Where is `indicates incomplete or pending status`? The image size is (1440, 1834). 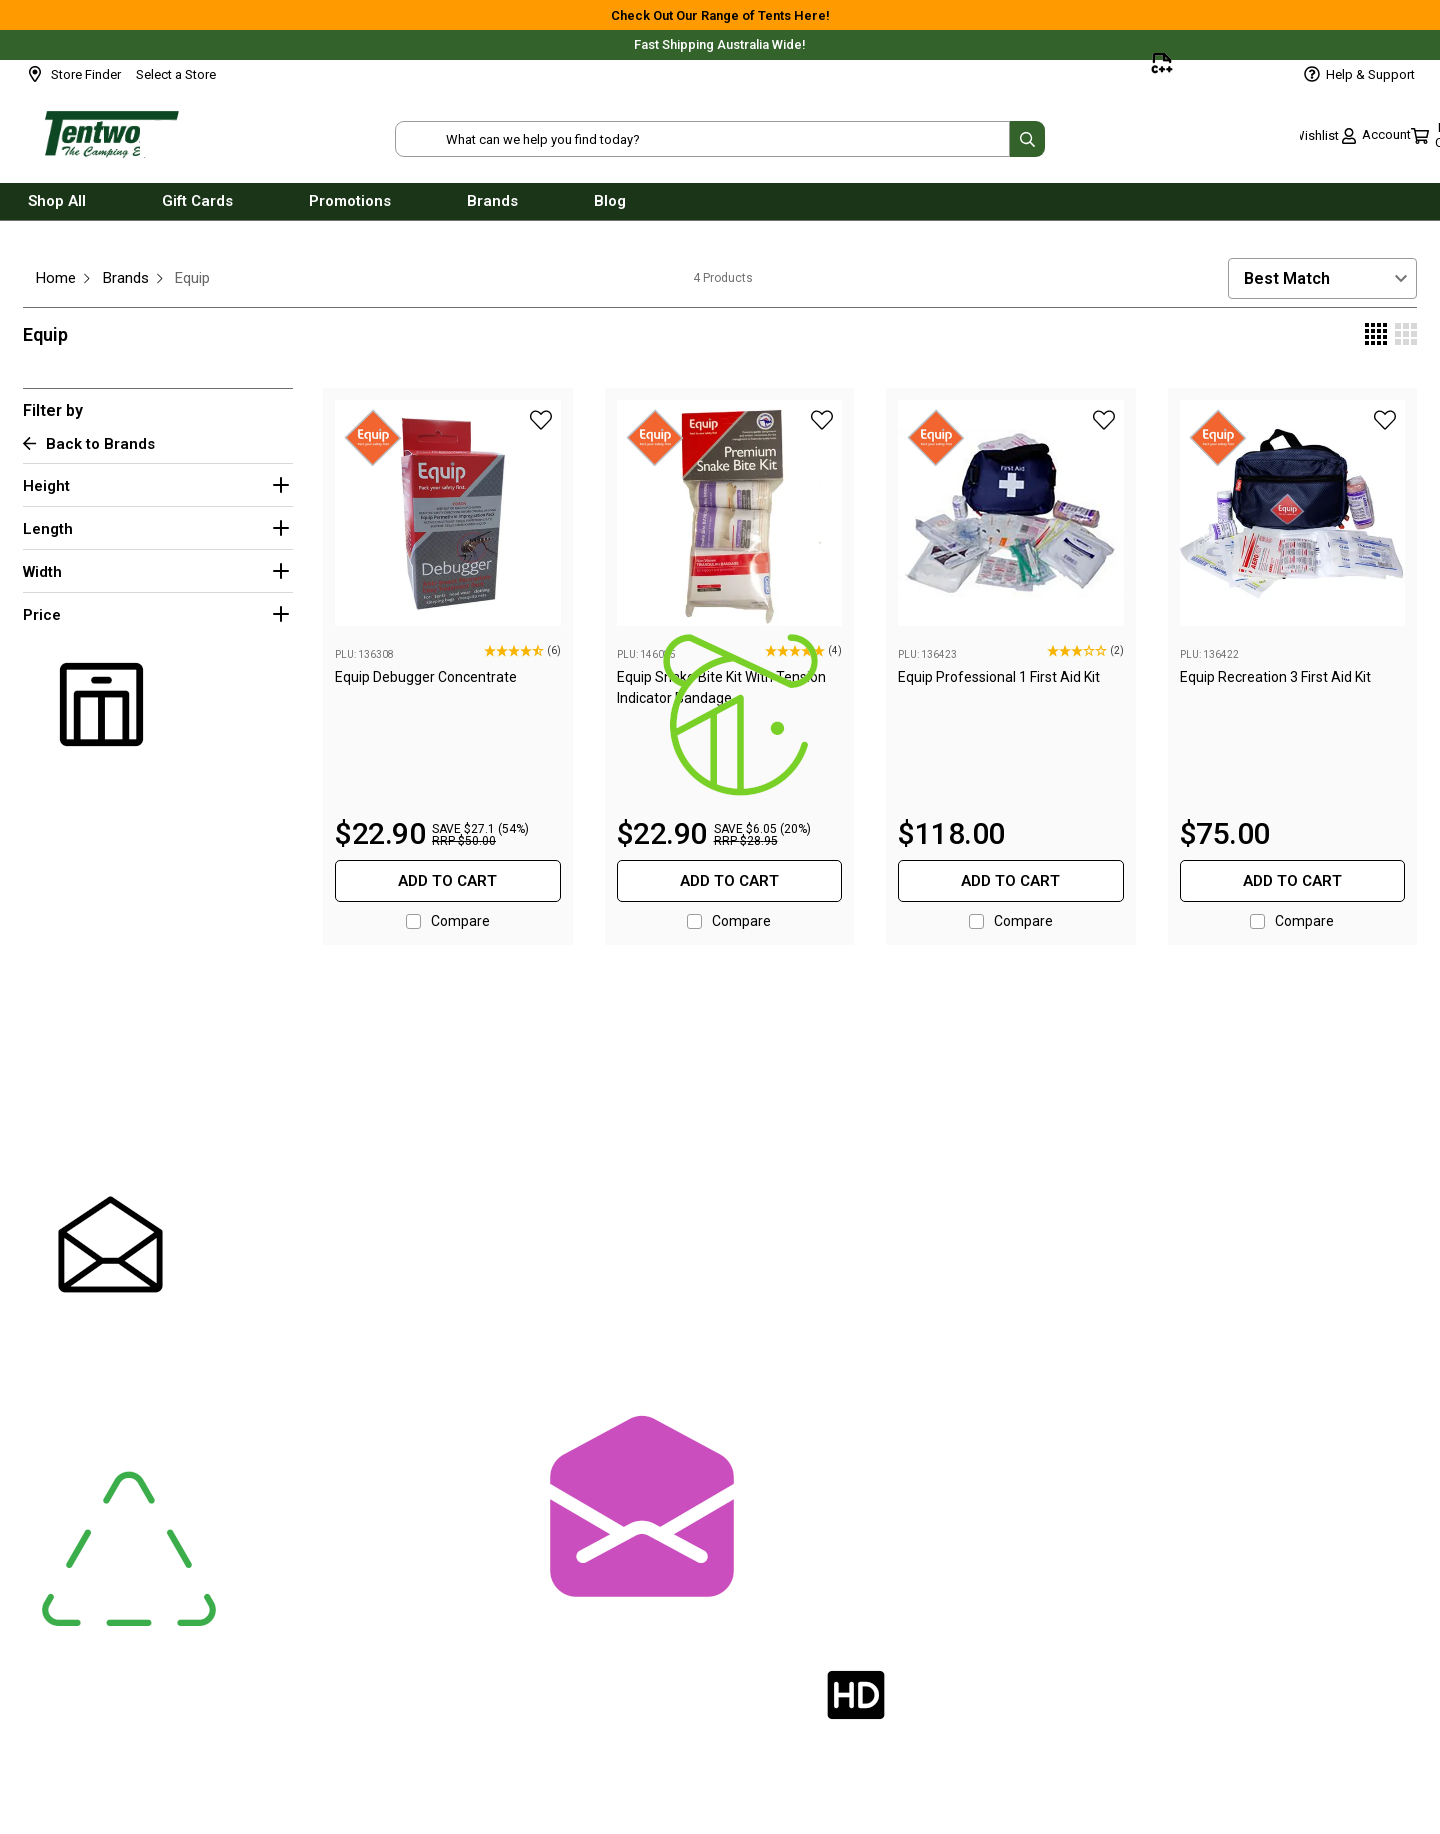
indicates incomplete or pending status is located at coordinates (129, 1552).